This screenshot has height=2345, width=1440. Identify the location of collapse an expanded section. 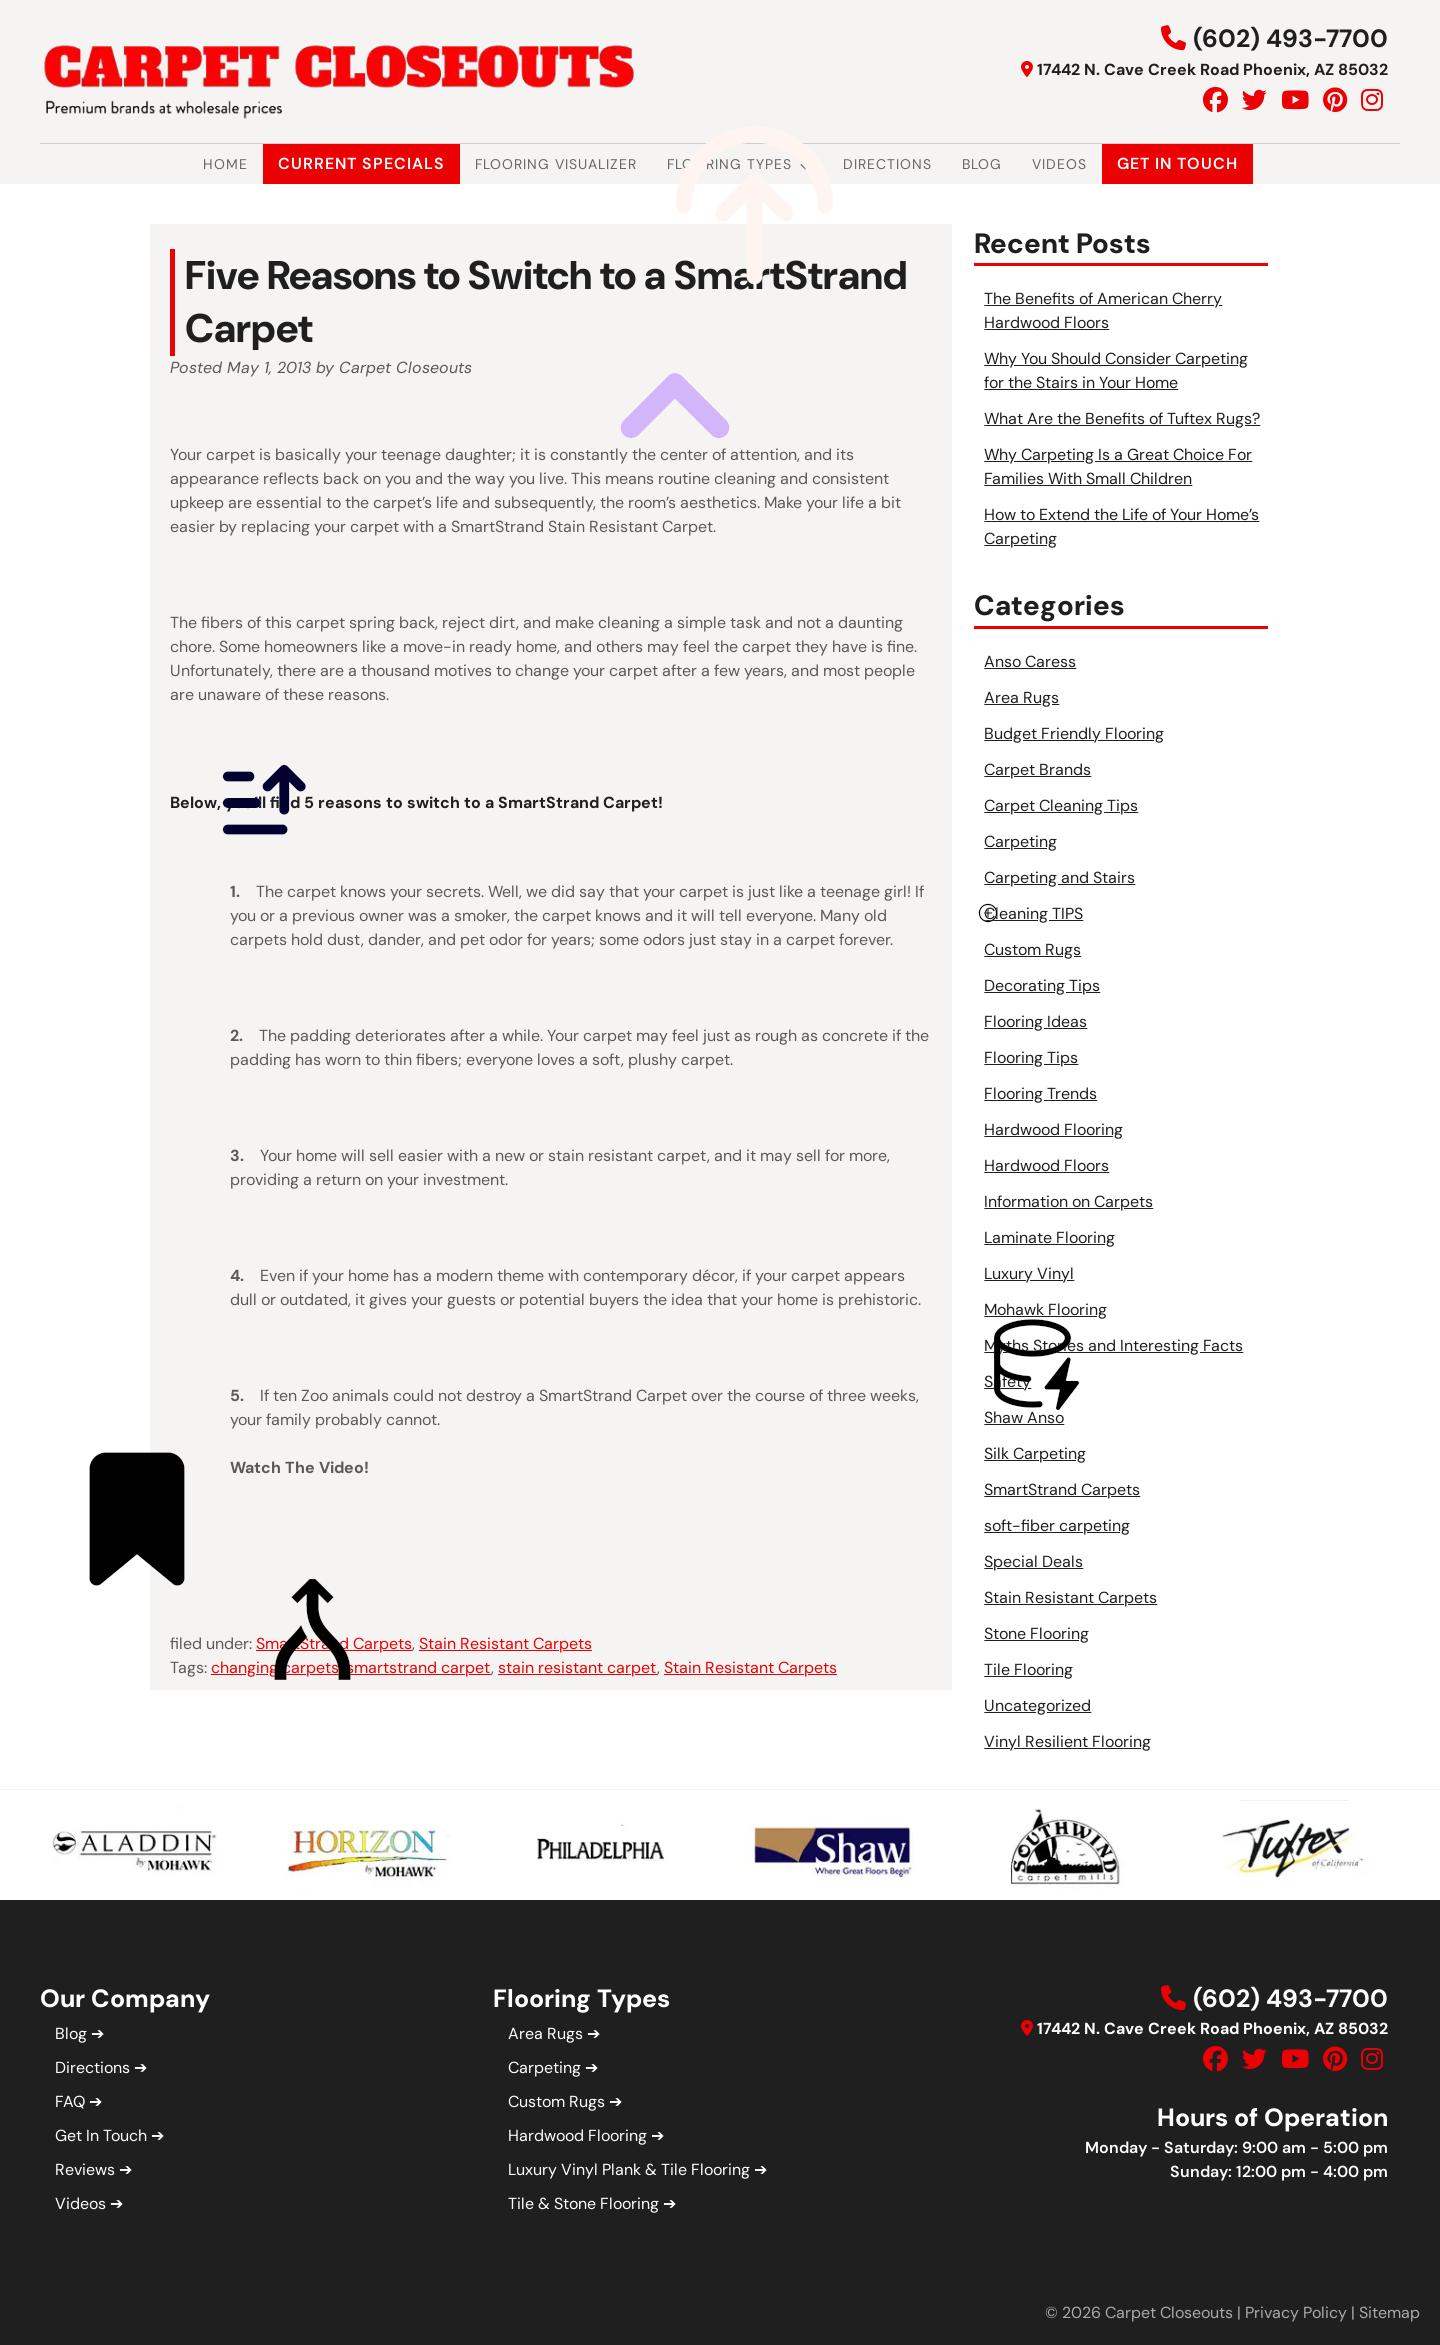
(675, 400).